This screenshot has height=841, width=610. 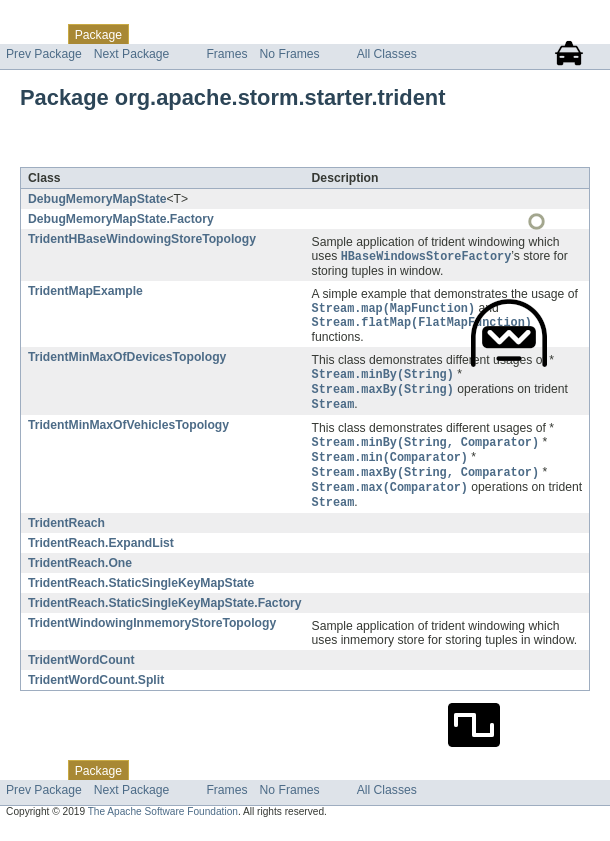 I want to click on indicates an unread notification or new item, so click(x=536, y=221).